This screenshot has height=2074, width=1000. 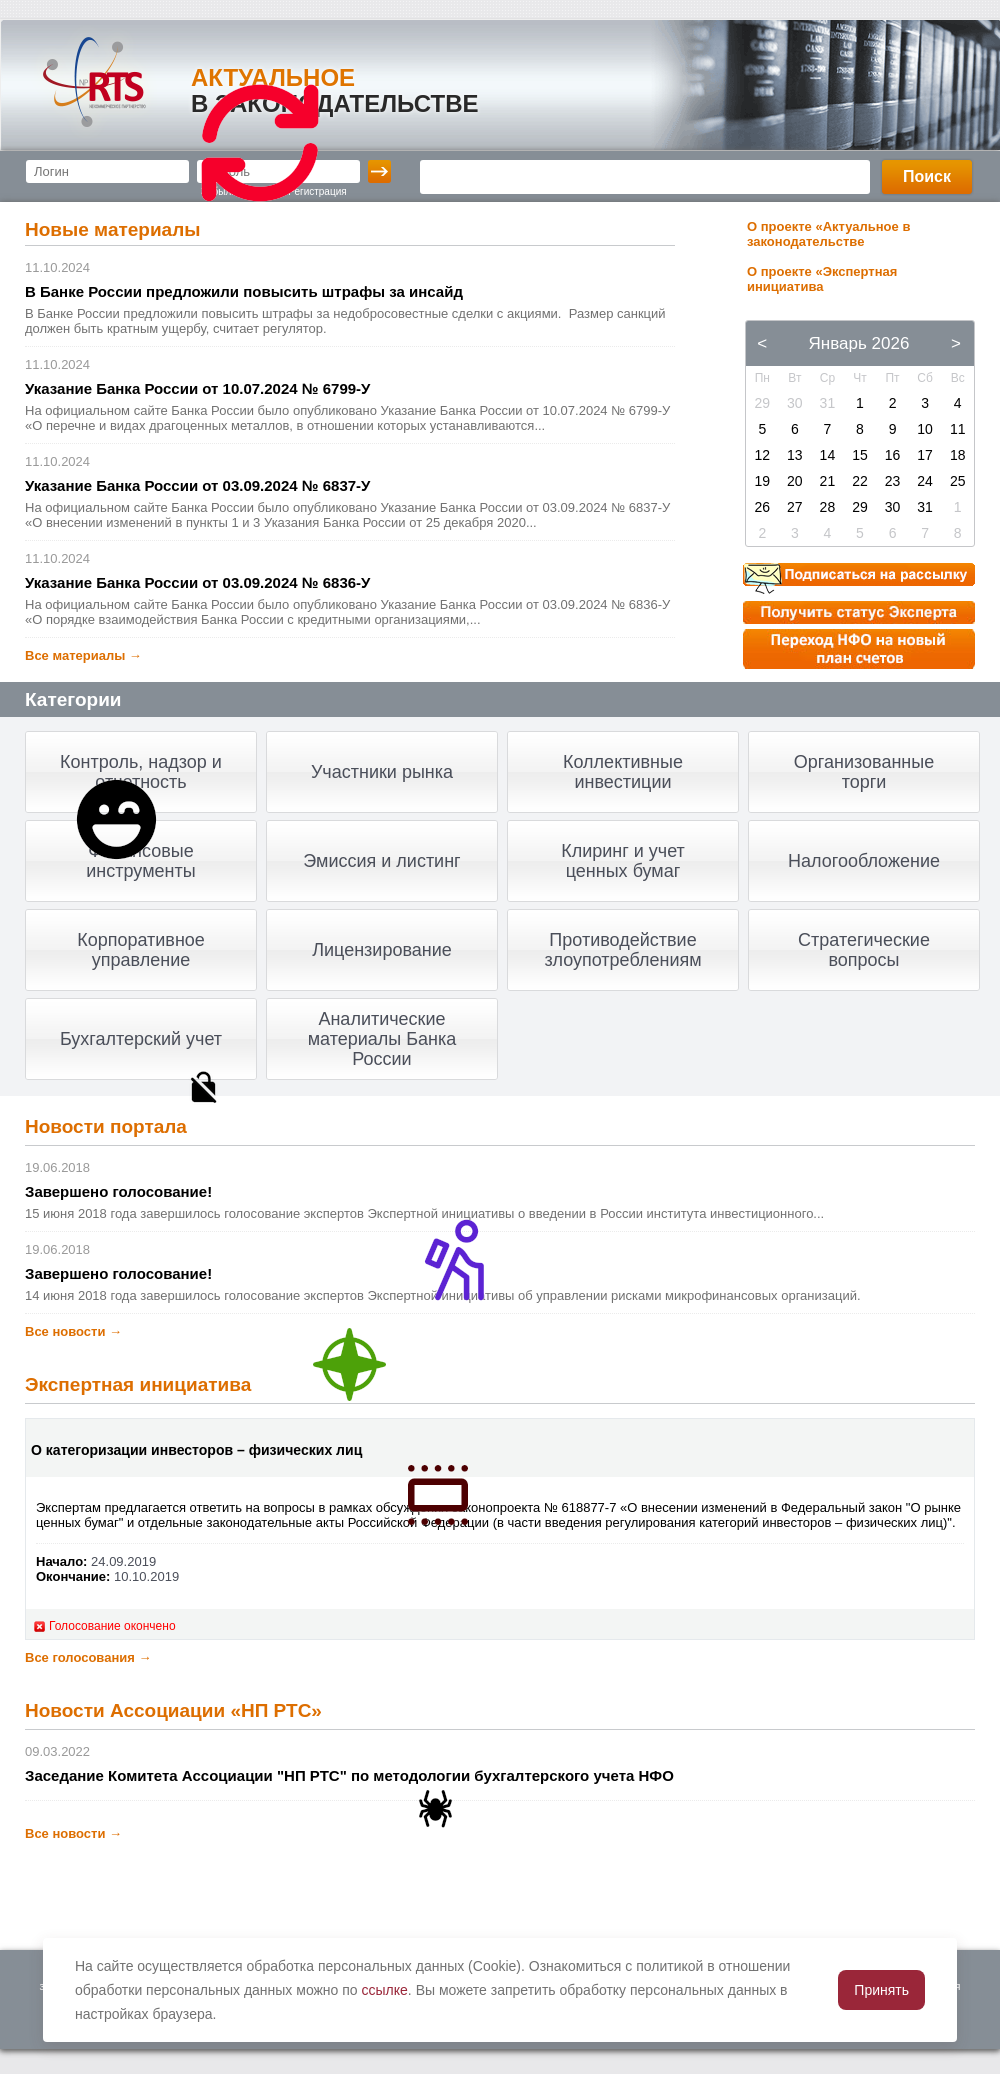 What do you see at coordinates (458, 1260) in the screenshot?
I see `access hiking or trail activities` at bounding box center [458, 1260].